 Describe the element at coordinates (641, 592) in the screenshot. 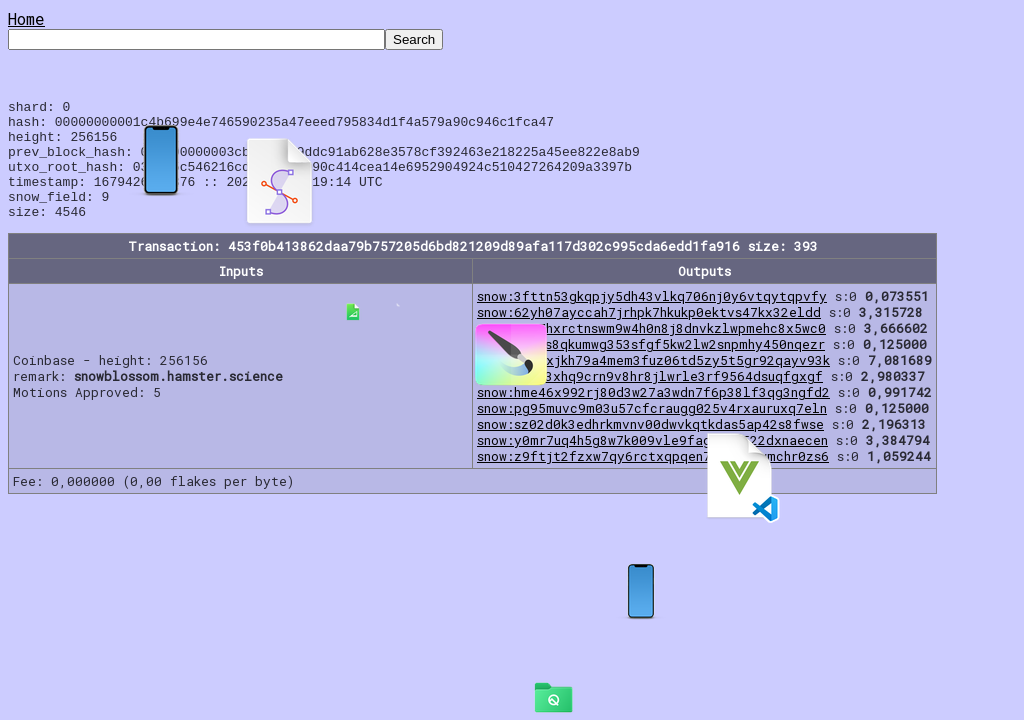

I see `iPhone 12 device icon` at that location.